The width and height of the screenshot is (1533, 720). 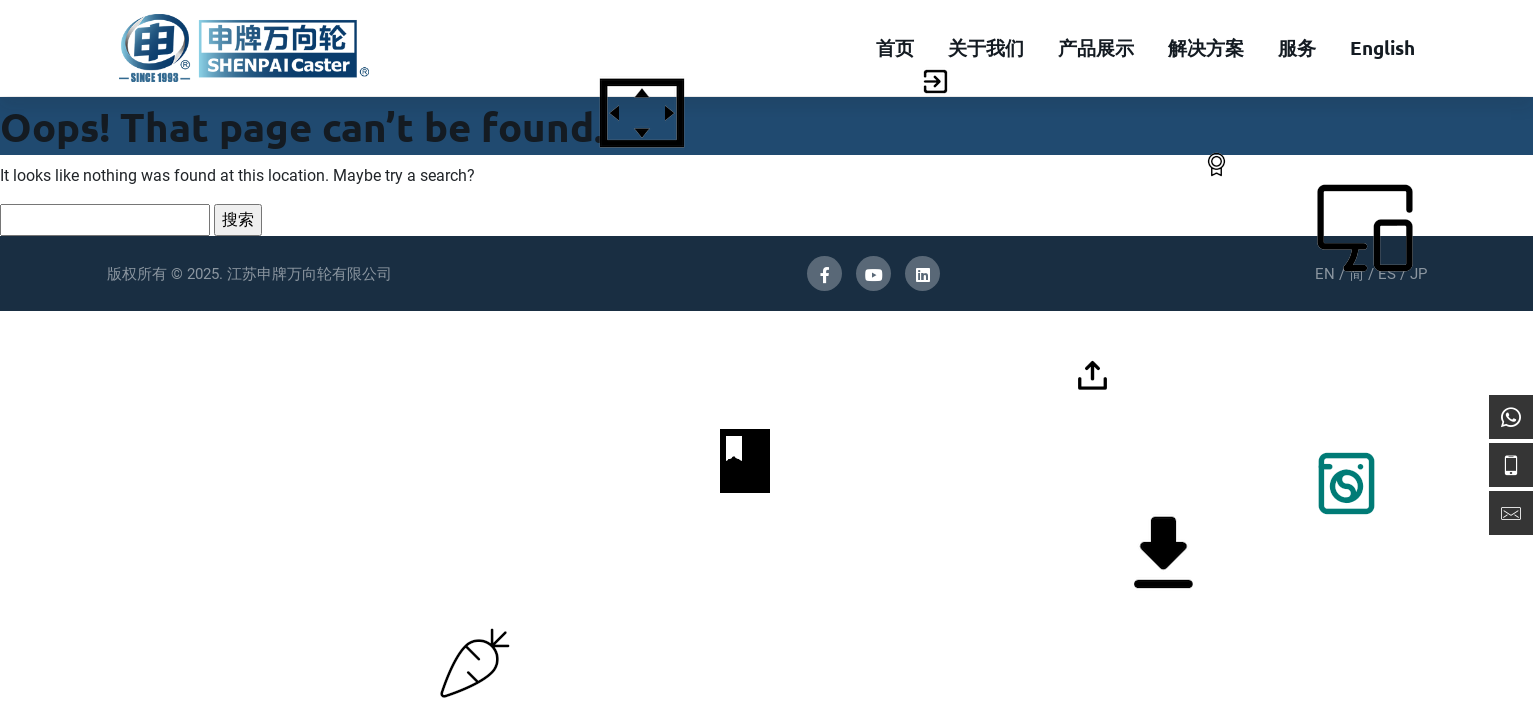 I want to click on log out of your account, so click(x=935, y=81).